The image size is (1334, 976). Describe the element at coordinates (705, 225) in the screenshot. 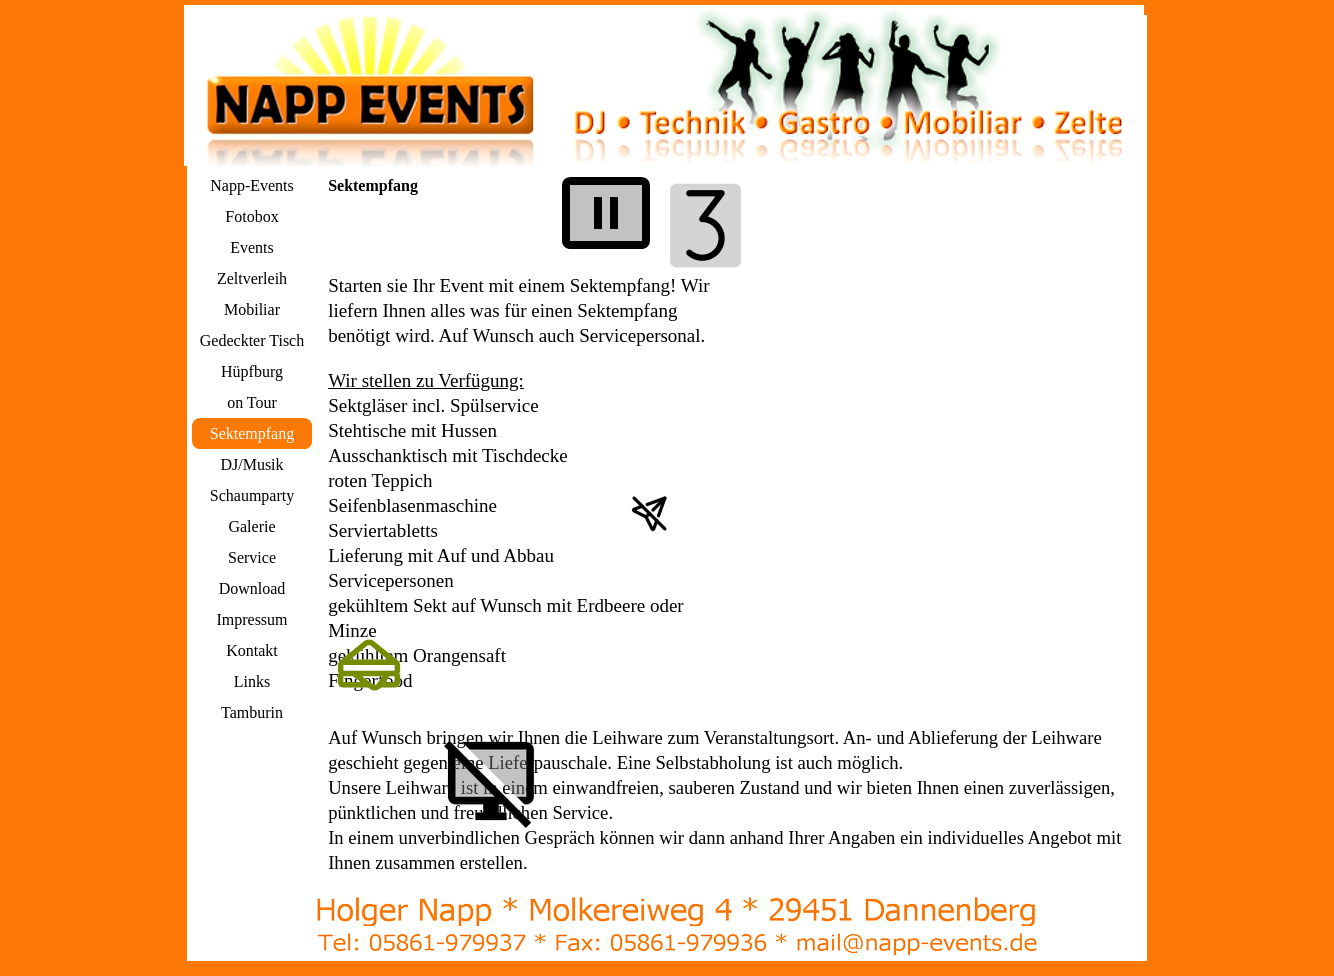

I see `indicates step three in a multi-step process` at that location.